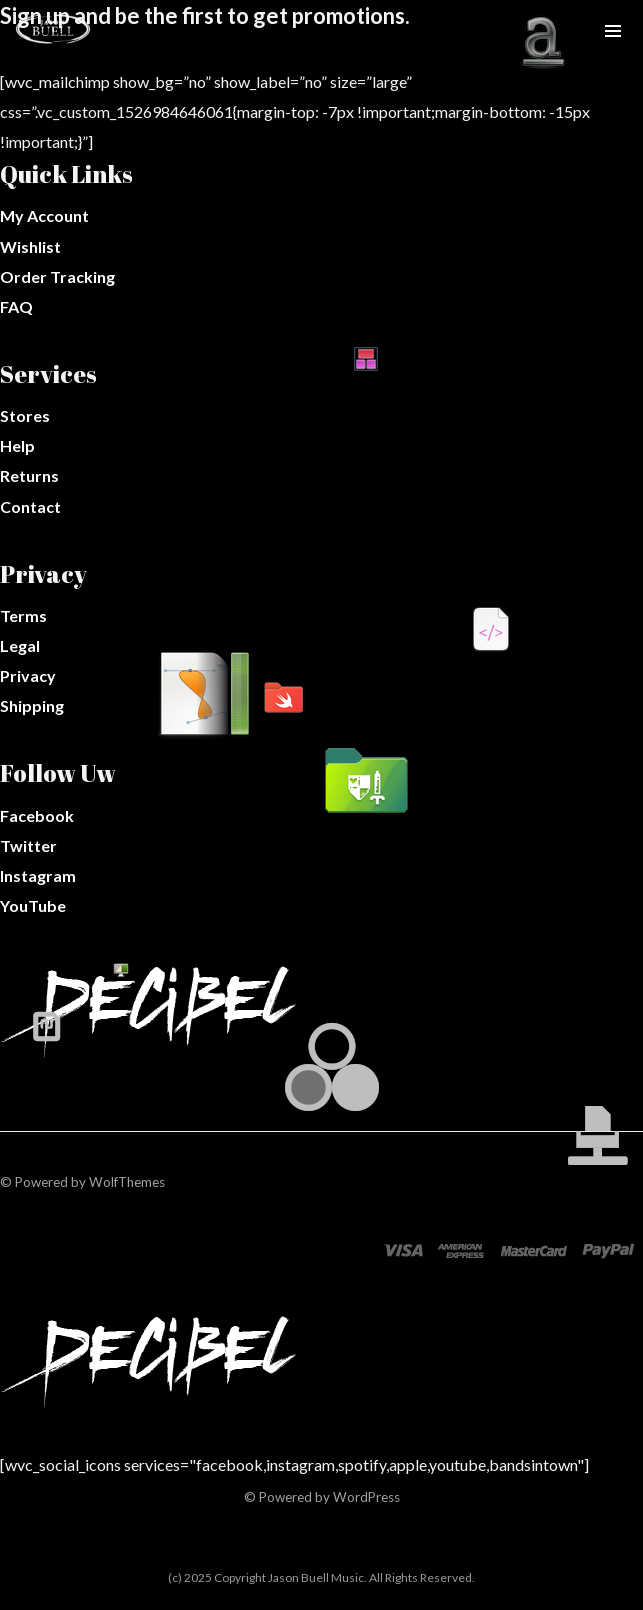 This screenshot has height=1610, width=643. Describe the element at coordinates (121, 970) in the screenshot. I see `change desktop wallpaper` at that location.